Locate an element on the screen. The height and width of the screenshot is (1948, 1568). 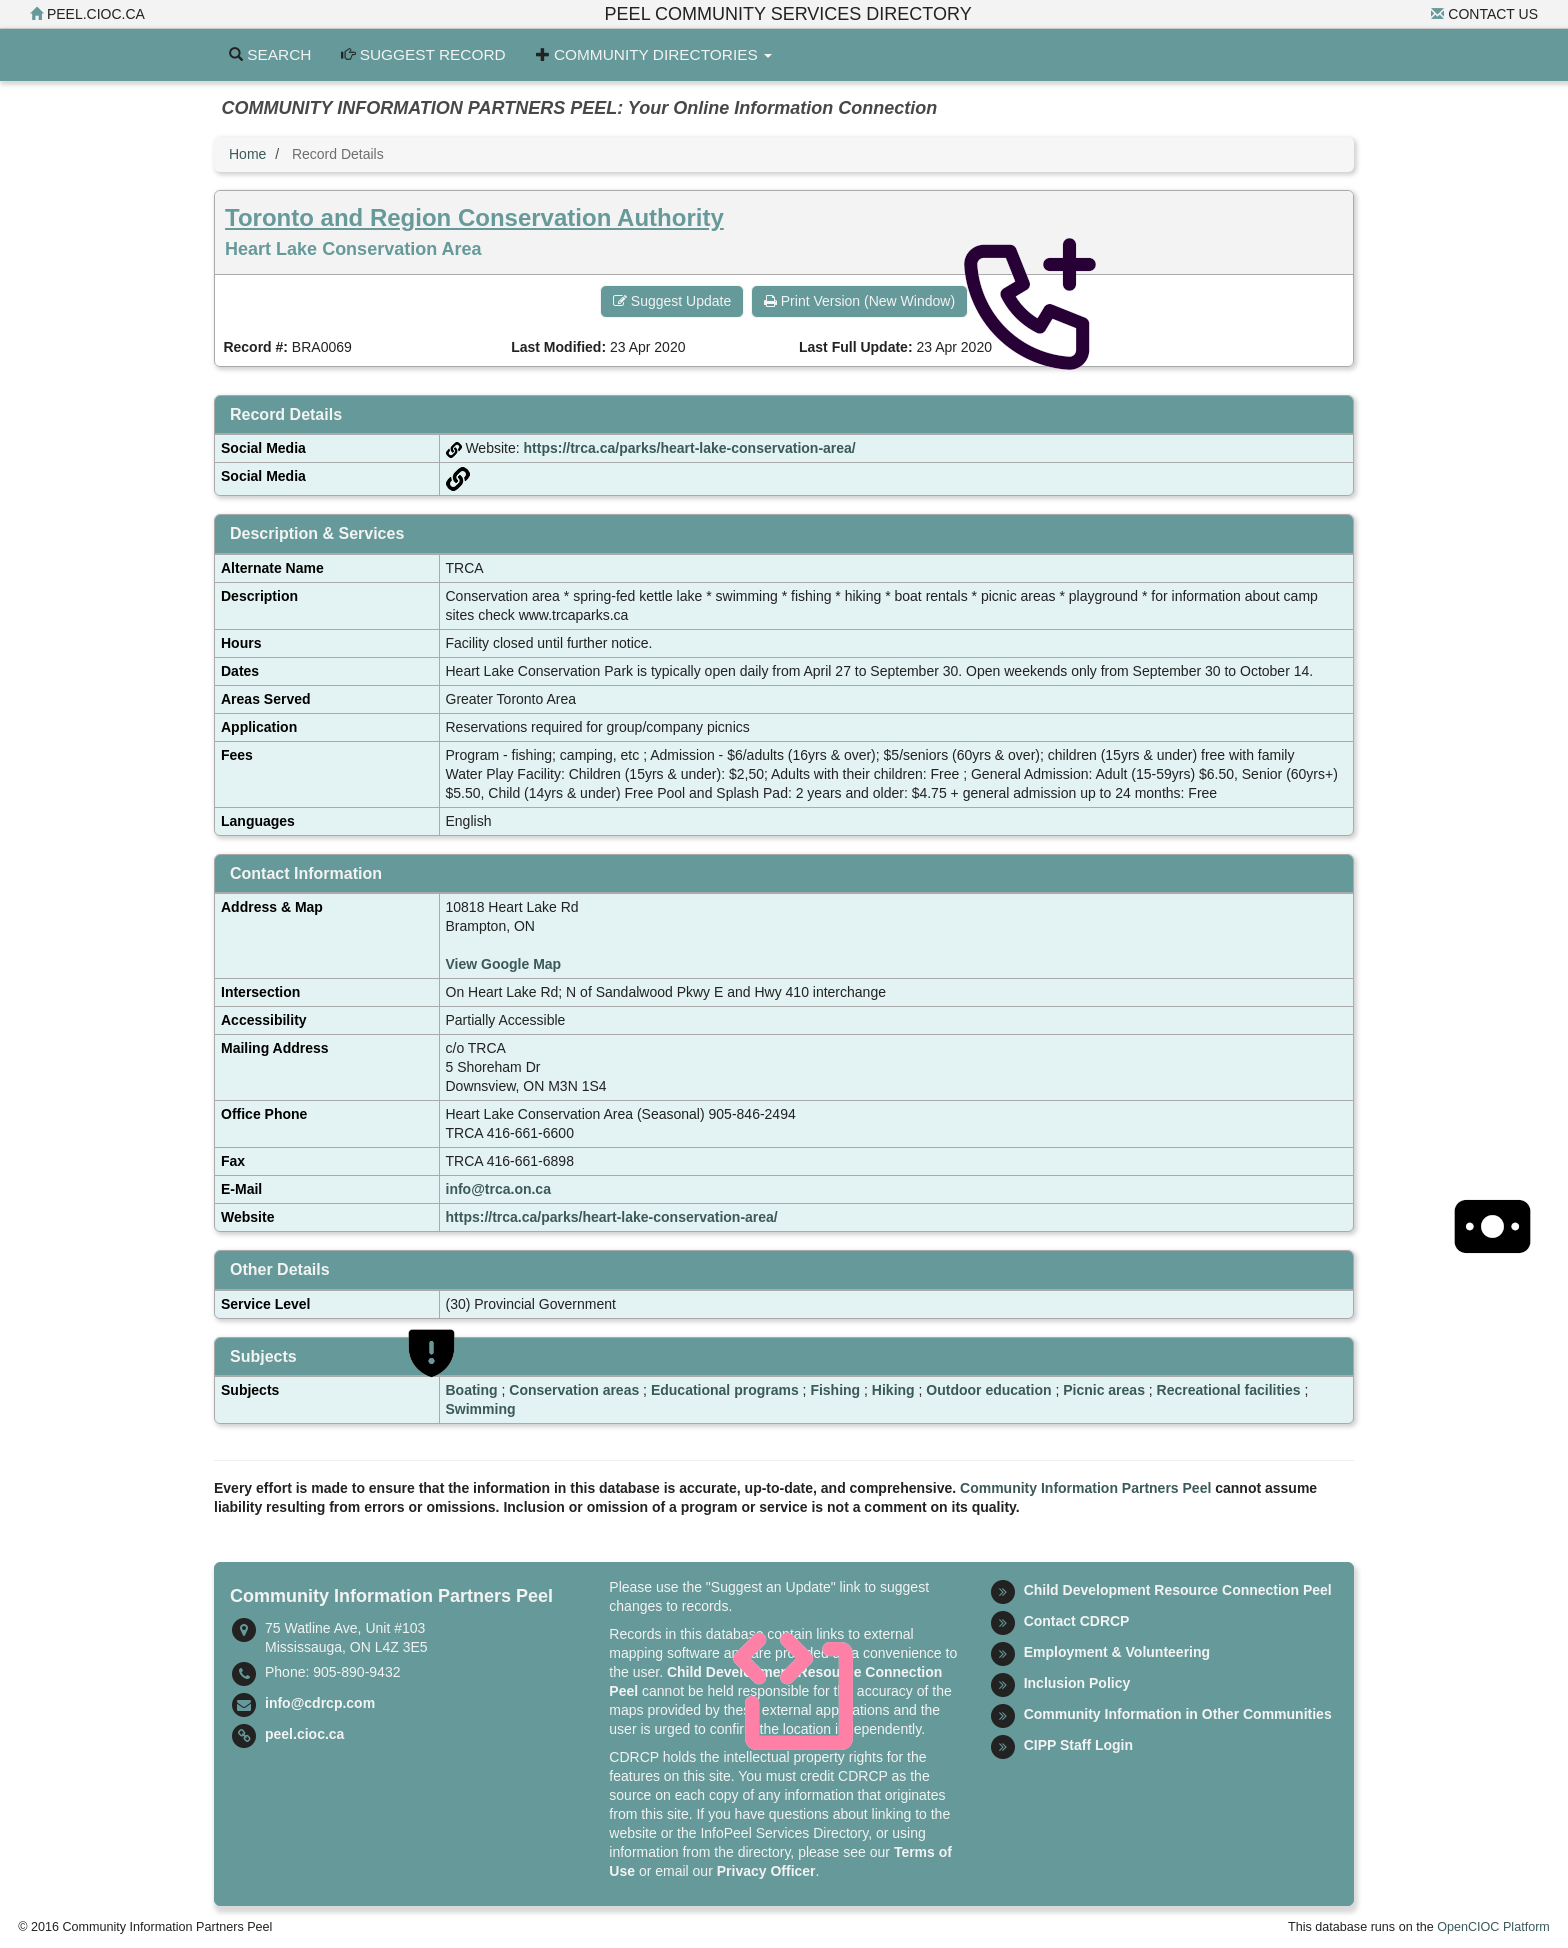
add a new contact is located at coordinates (1030, 304).